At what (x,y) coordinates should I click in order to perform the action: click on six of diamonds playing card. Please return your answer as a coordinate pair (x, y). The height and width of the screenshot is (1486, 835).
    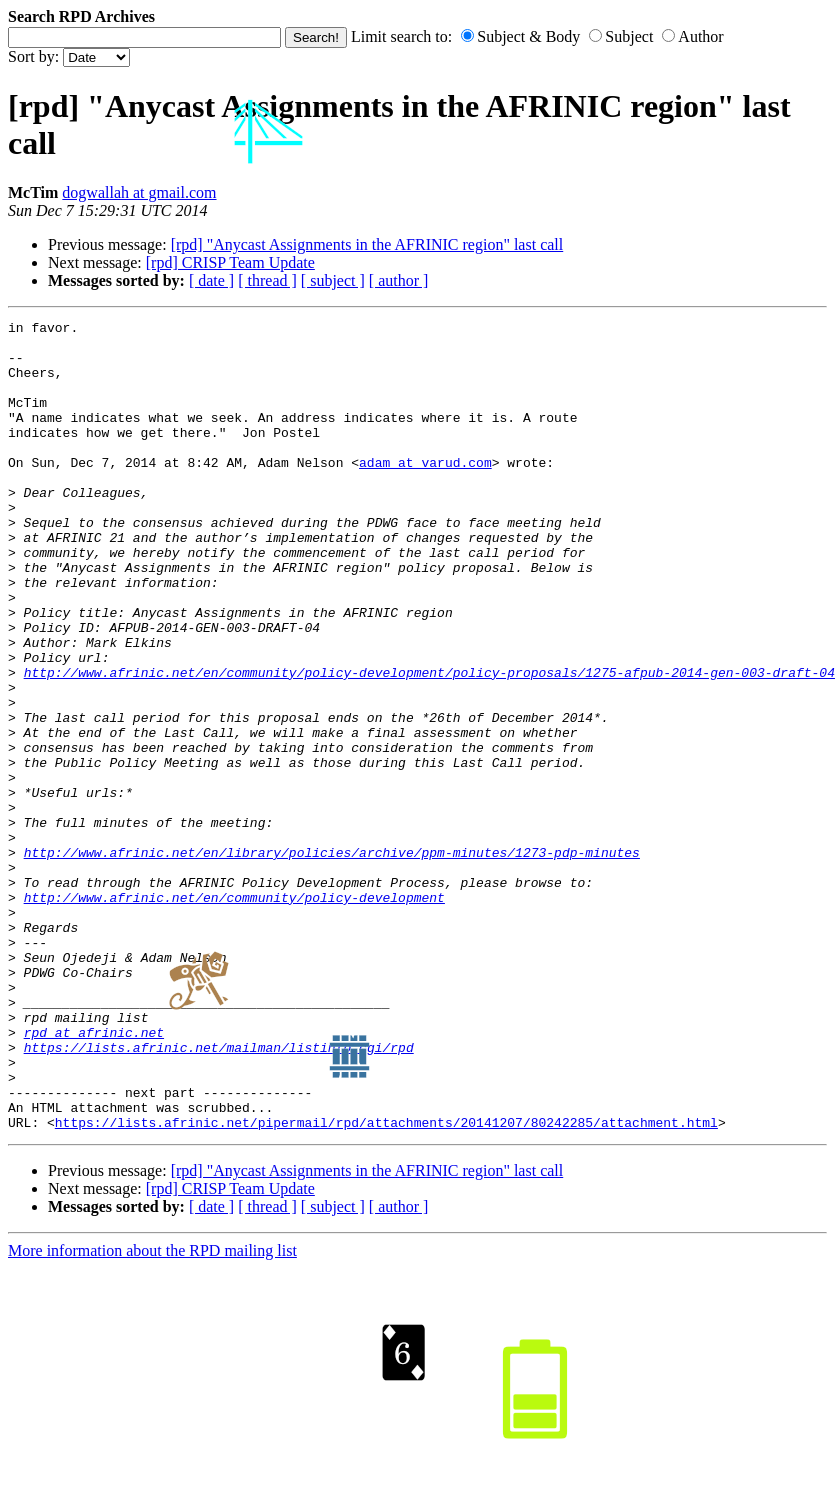
    Looking at the image, I should click on (403, 1352).